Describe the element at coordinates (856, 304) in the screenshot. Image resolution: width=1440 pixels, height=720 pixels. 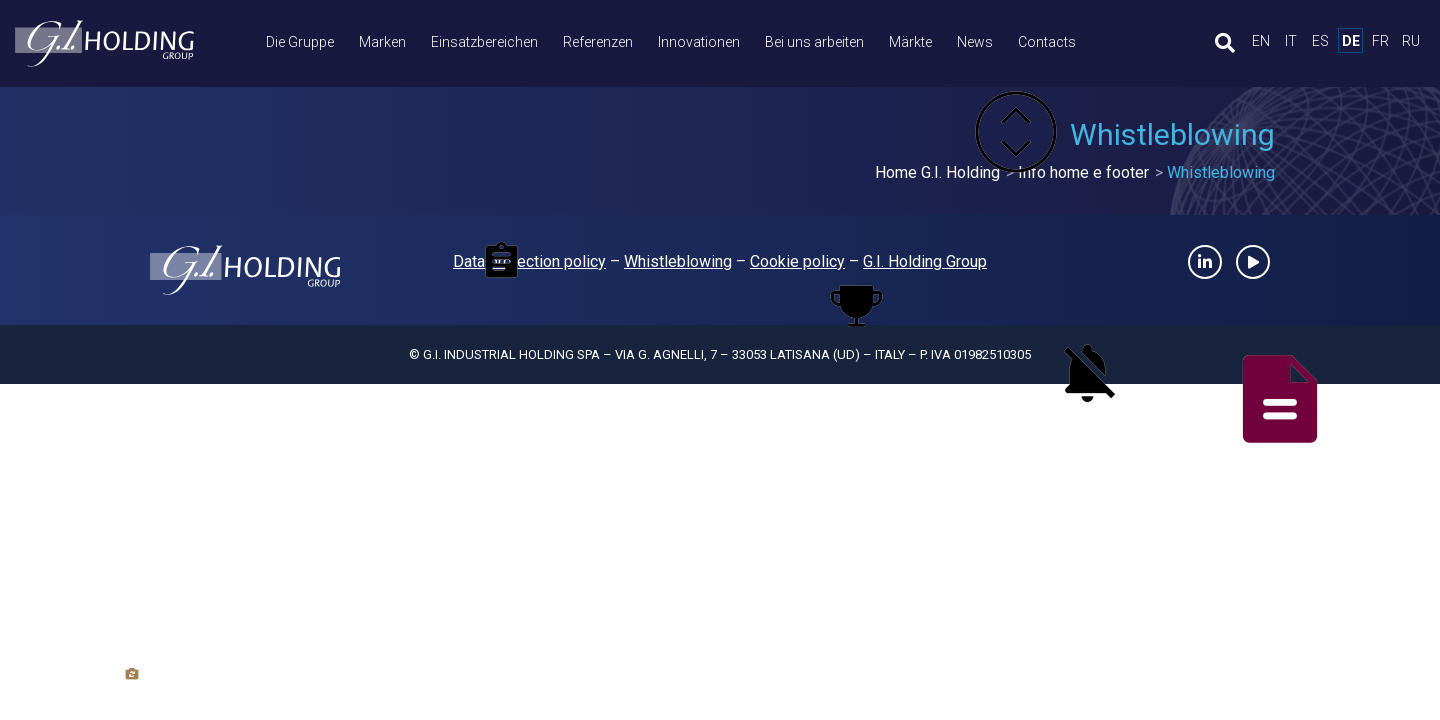
I see `view achievements or awards` at that location.